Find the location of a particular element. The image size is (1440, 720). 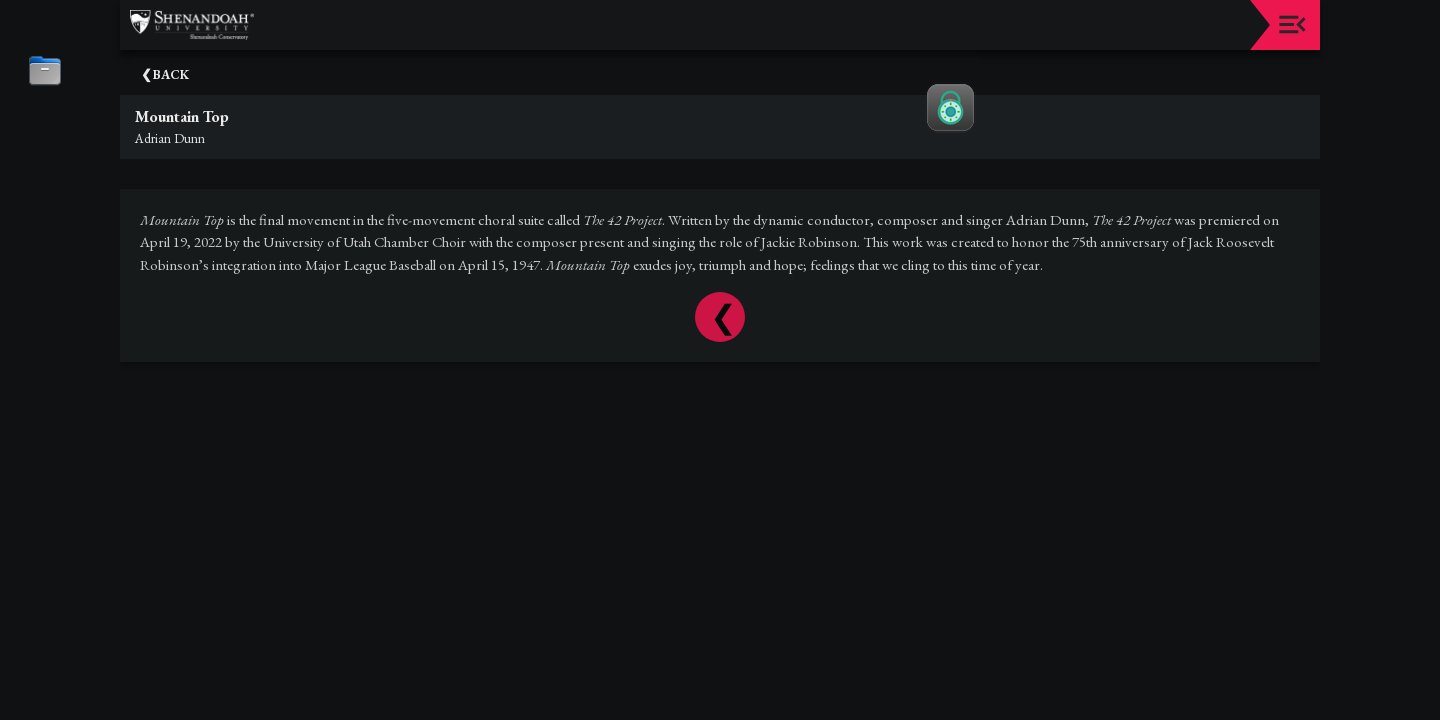

open the file manager application is located at coordinates (45, 70).